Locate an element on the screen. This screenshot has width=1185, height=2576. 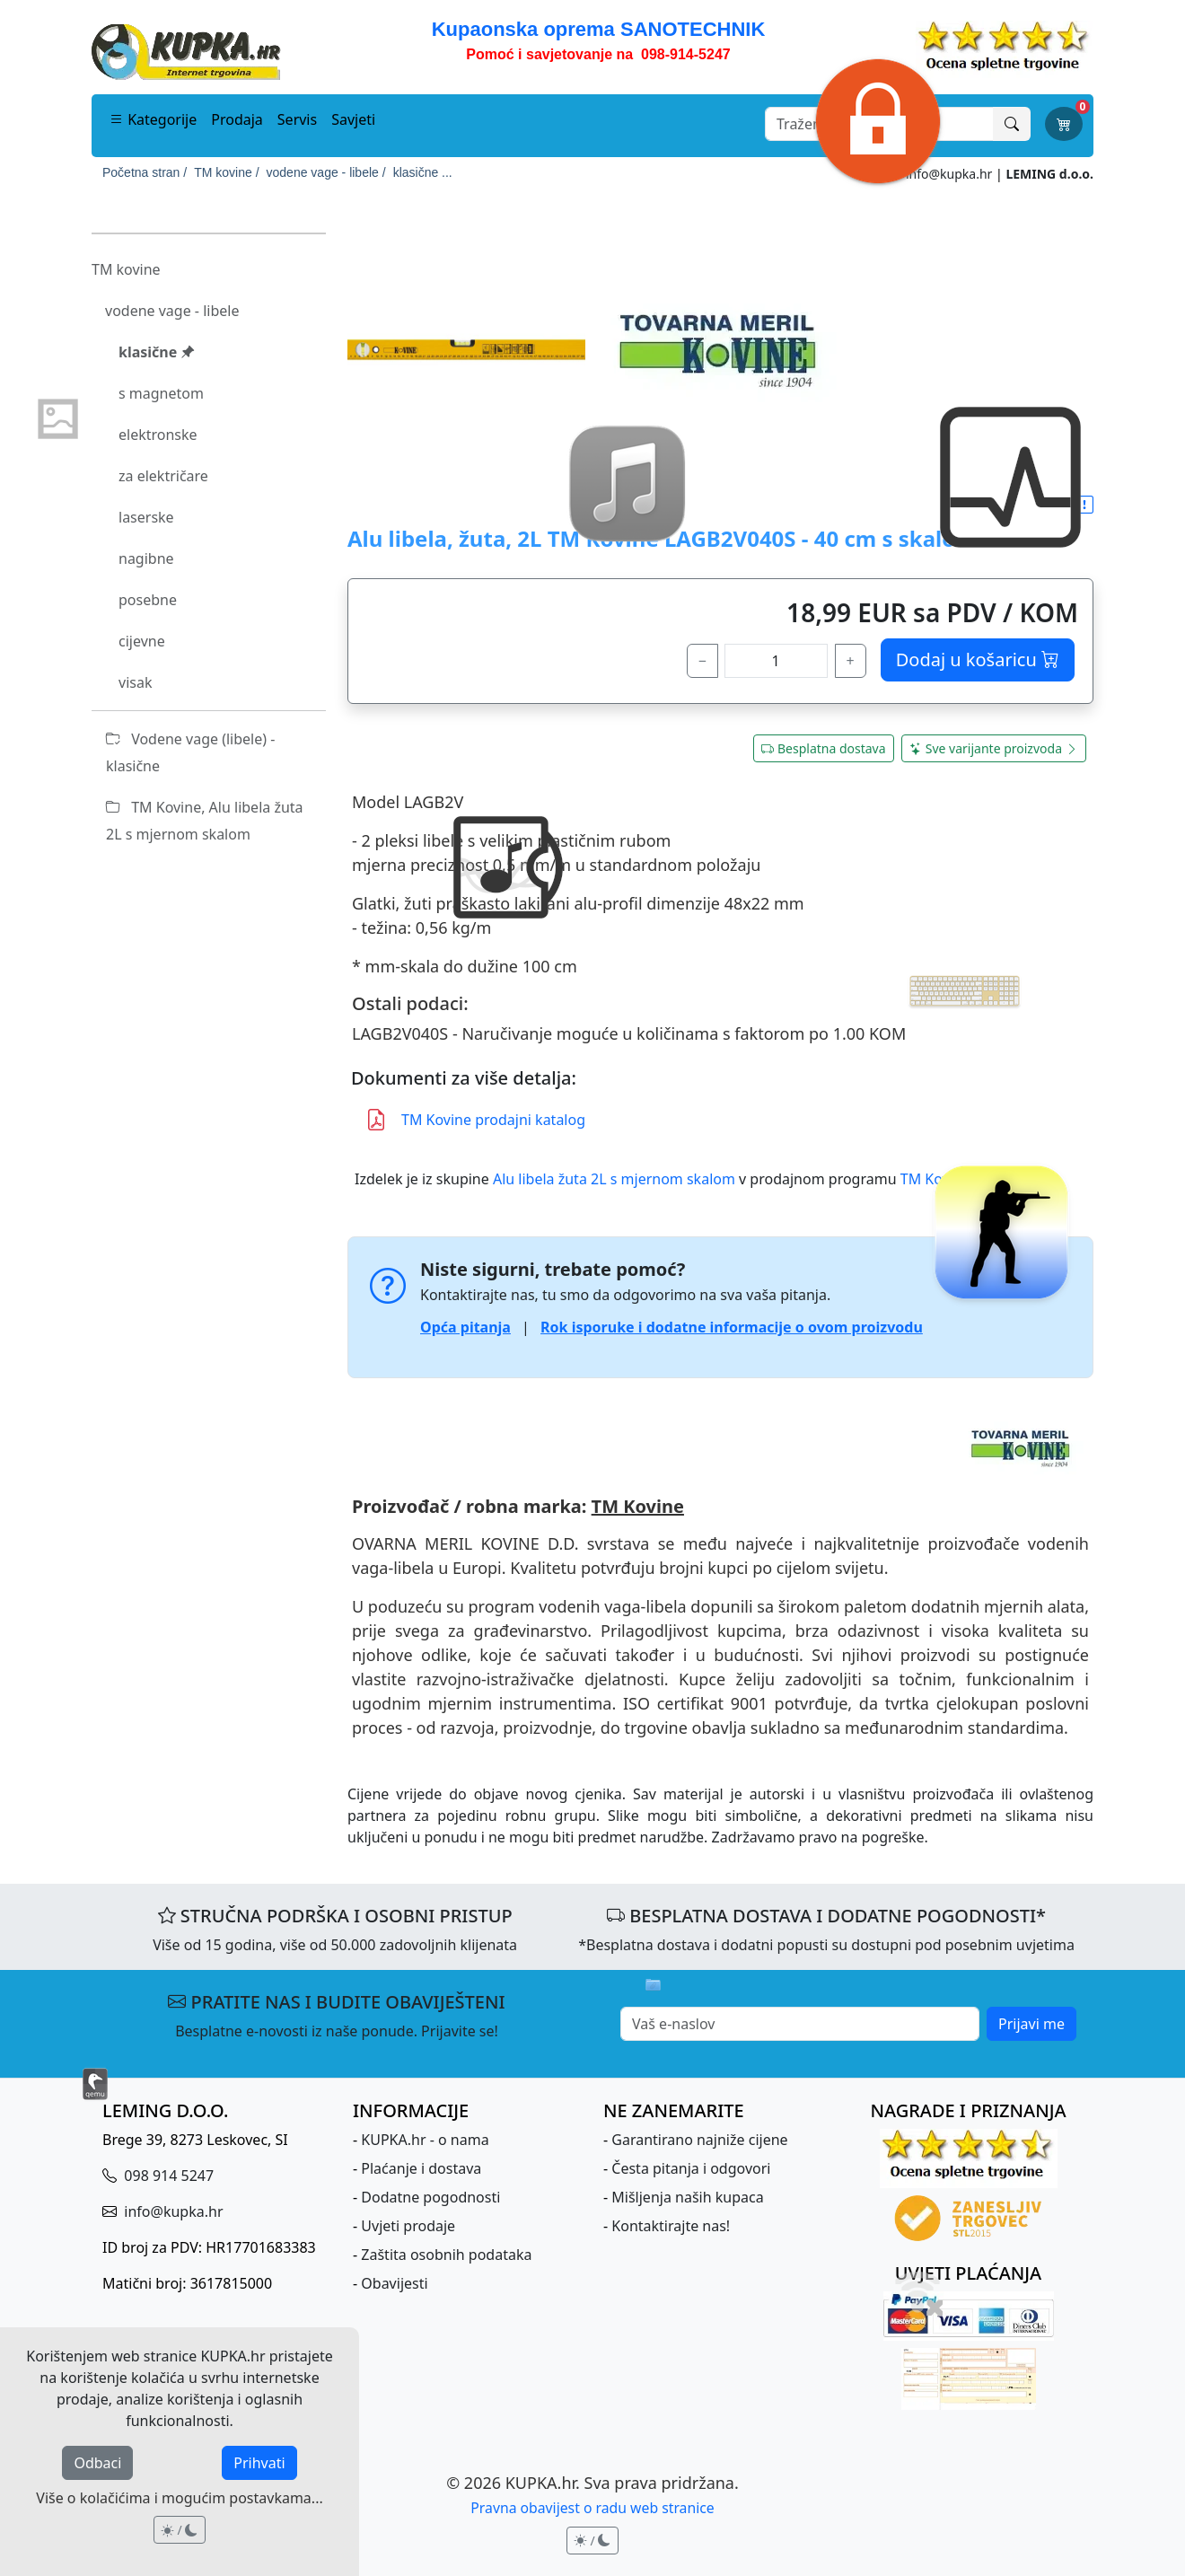
launch counter-strike is located at coordinates (1001, 1232).